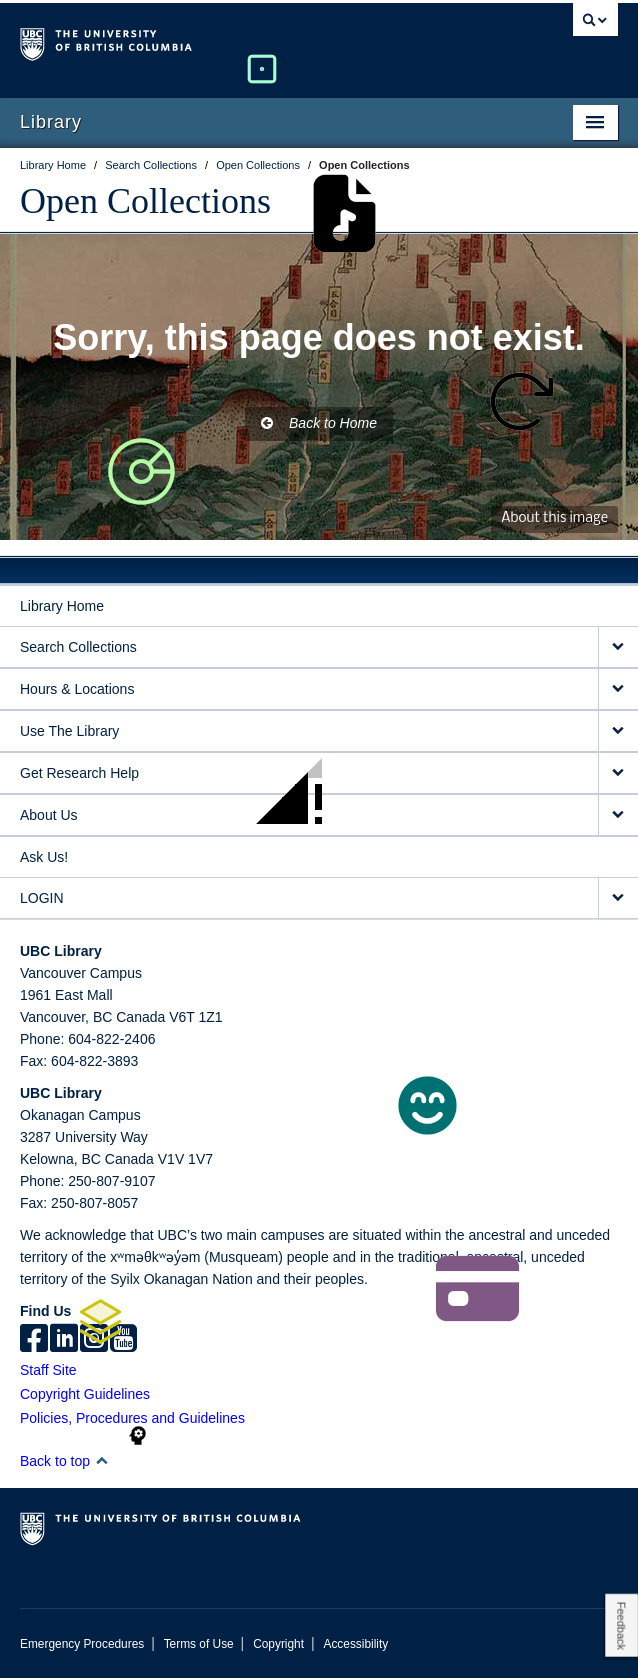 This screenshot has width=638, height=1678. What do you see at coordinates (477, 1288) in the screenshot?
I see `manage payment methods` at bounding box center [477, 1288].